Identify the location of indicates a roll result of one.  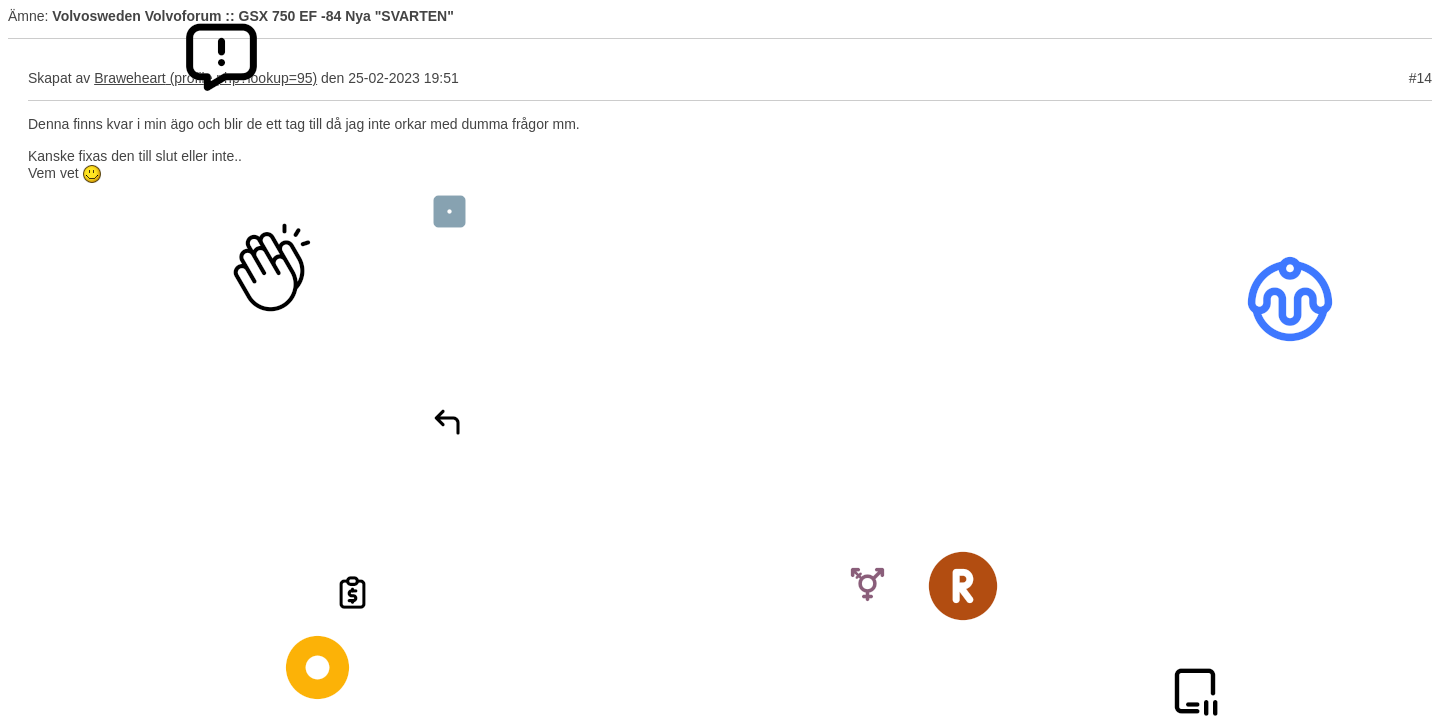
(449, 211).